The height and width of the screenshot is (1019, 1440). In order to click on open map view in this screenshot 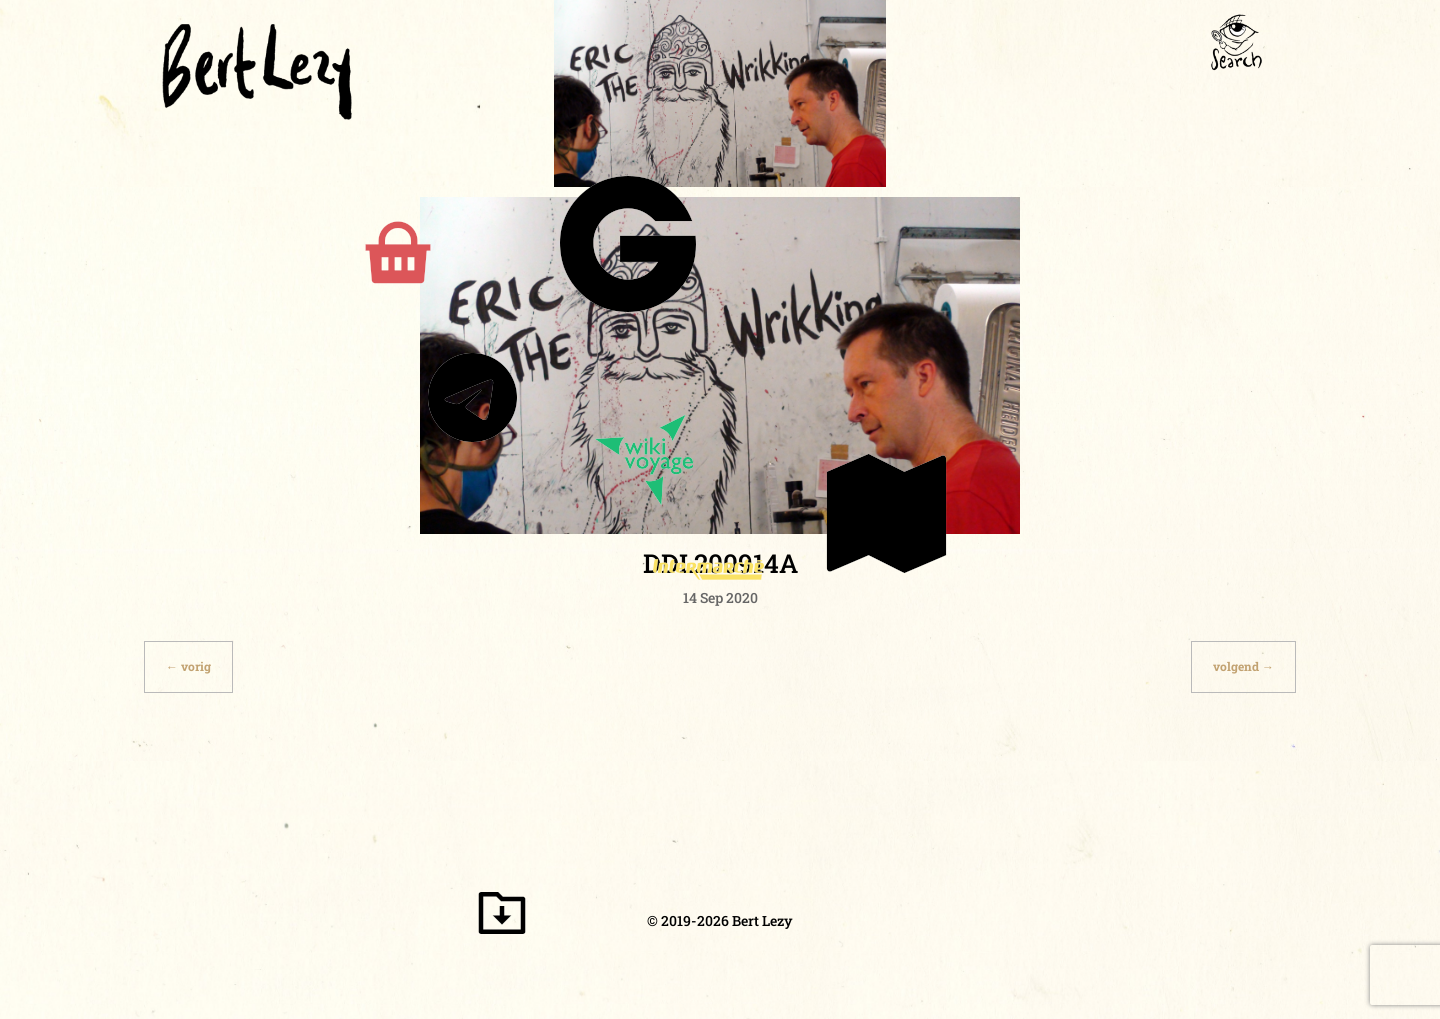, I will do `click(886, 513)`.